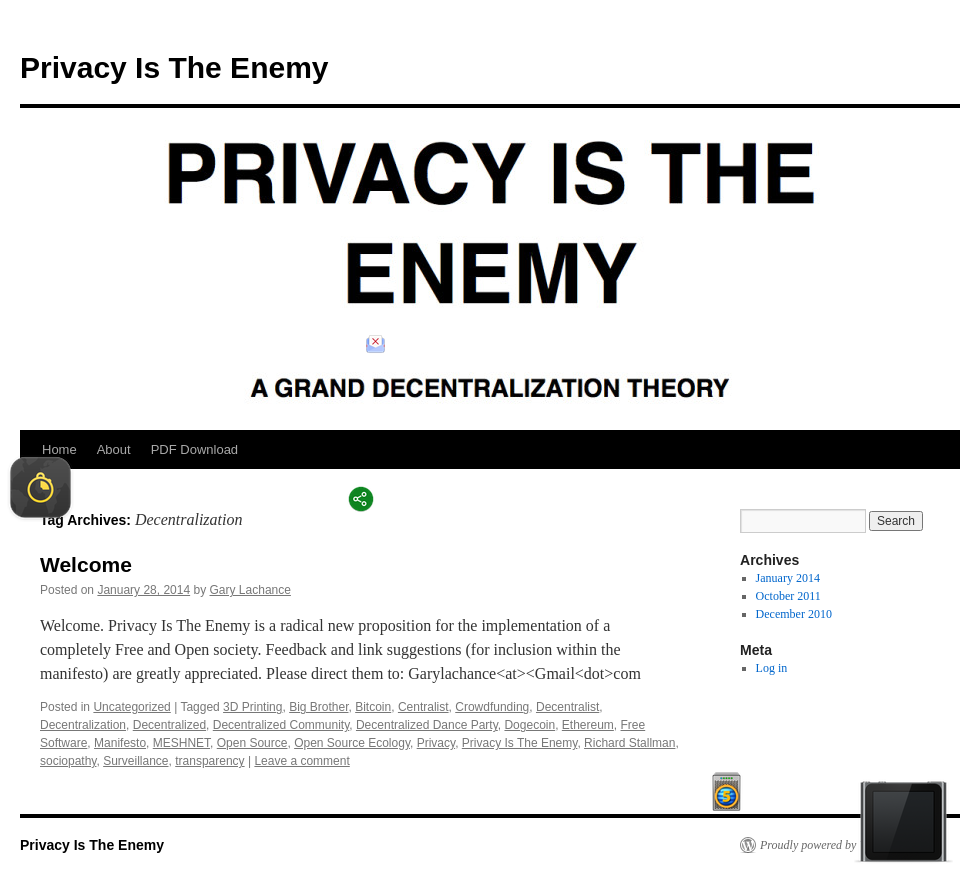 This screenshot has height=892, width=980. Describe the element at coordinates (40, 488) in the screenshot. I see `manage cookie preferences in your browser` at that location.